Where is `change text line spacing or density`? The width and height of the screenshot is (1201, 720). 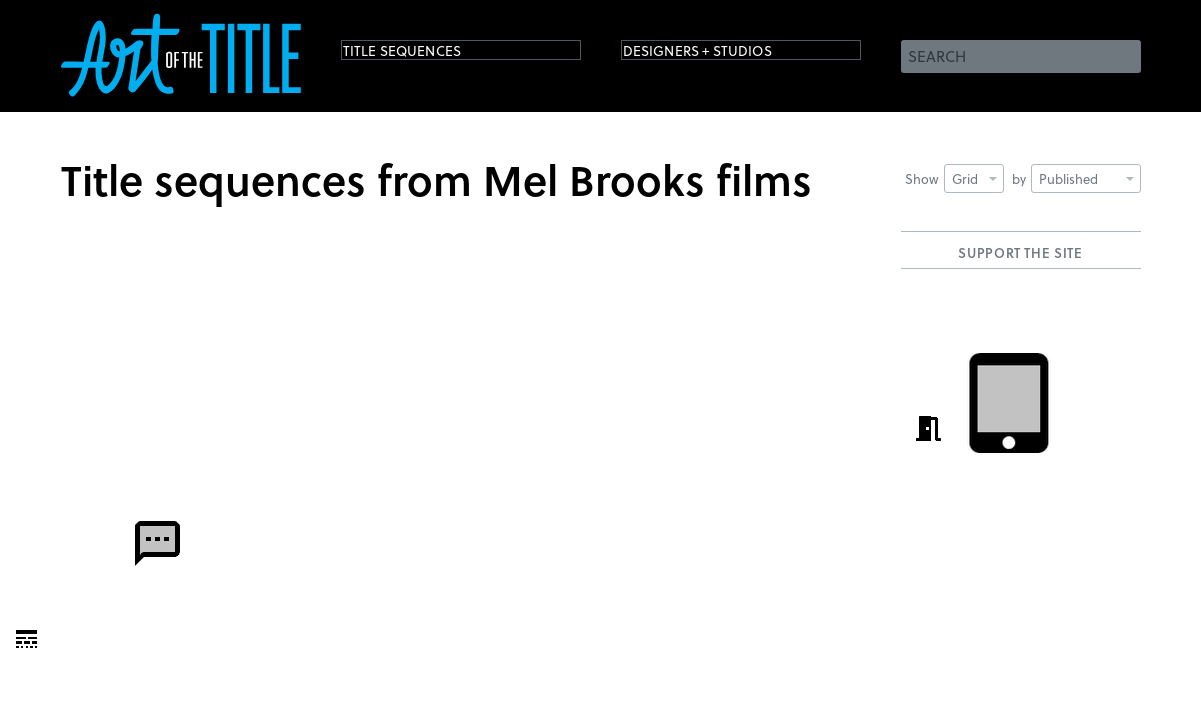 change text line spacing or density is located at coordinates (27, 639).